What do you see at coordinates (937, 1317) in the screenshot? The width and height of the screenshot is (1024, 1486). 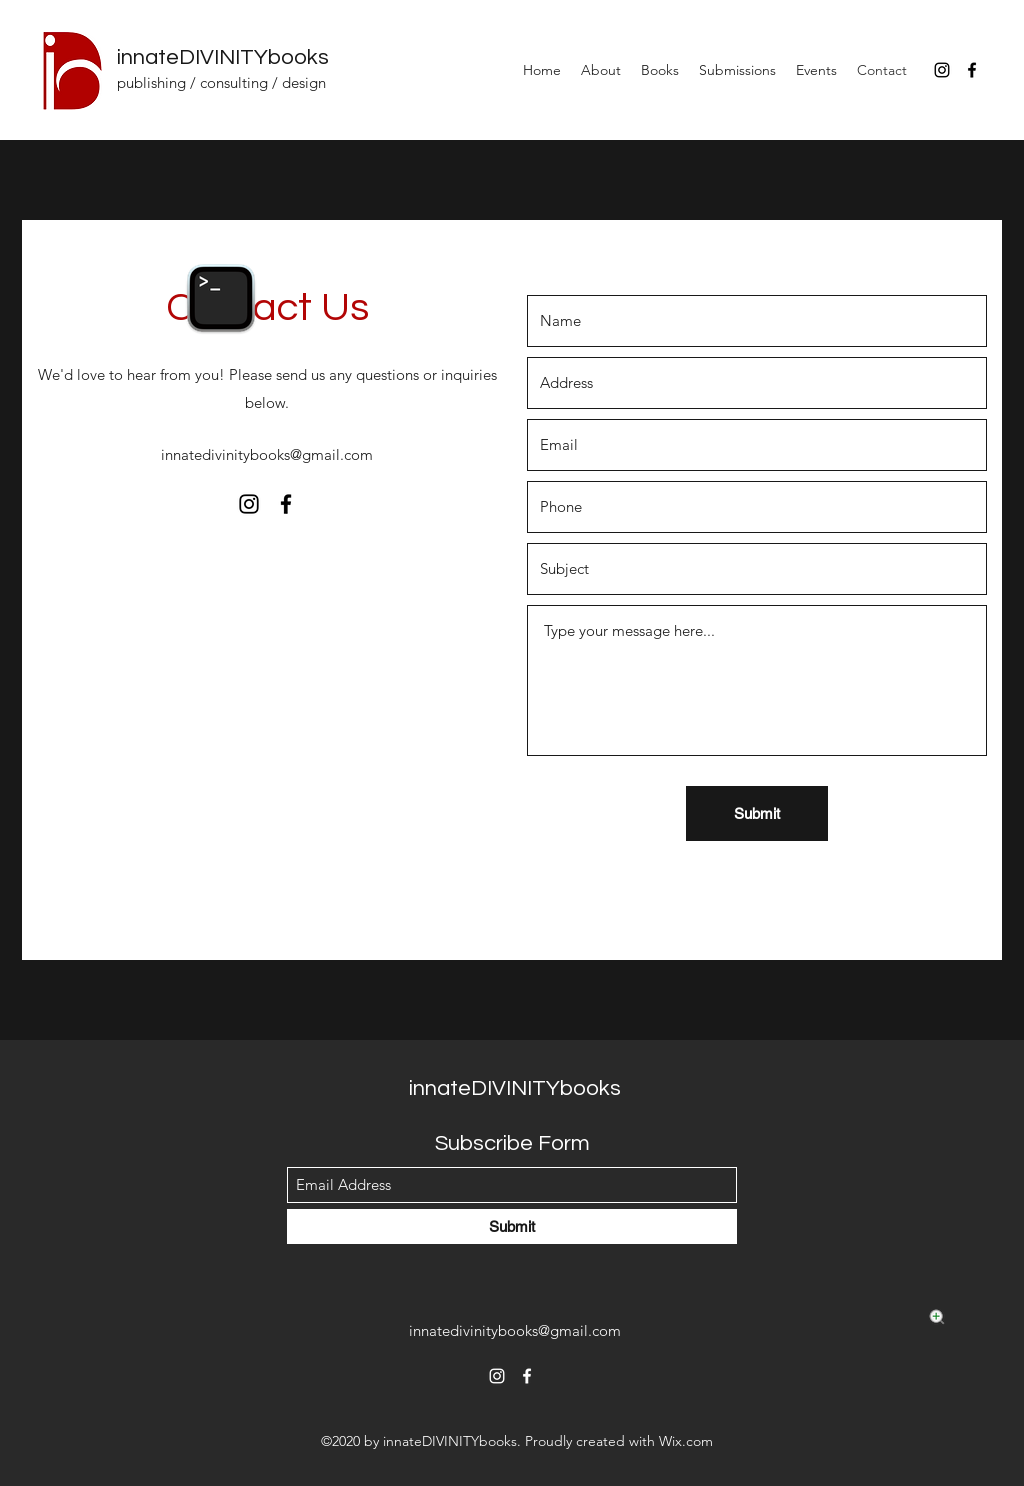 I see `zoom in on the current view` at bounding box center [937, 1317].